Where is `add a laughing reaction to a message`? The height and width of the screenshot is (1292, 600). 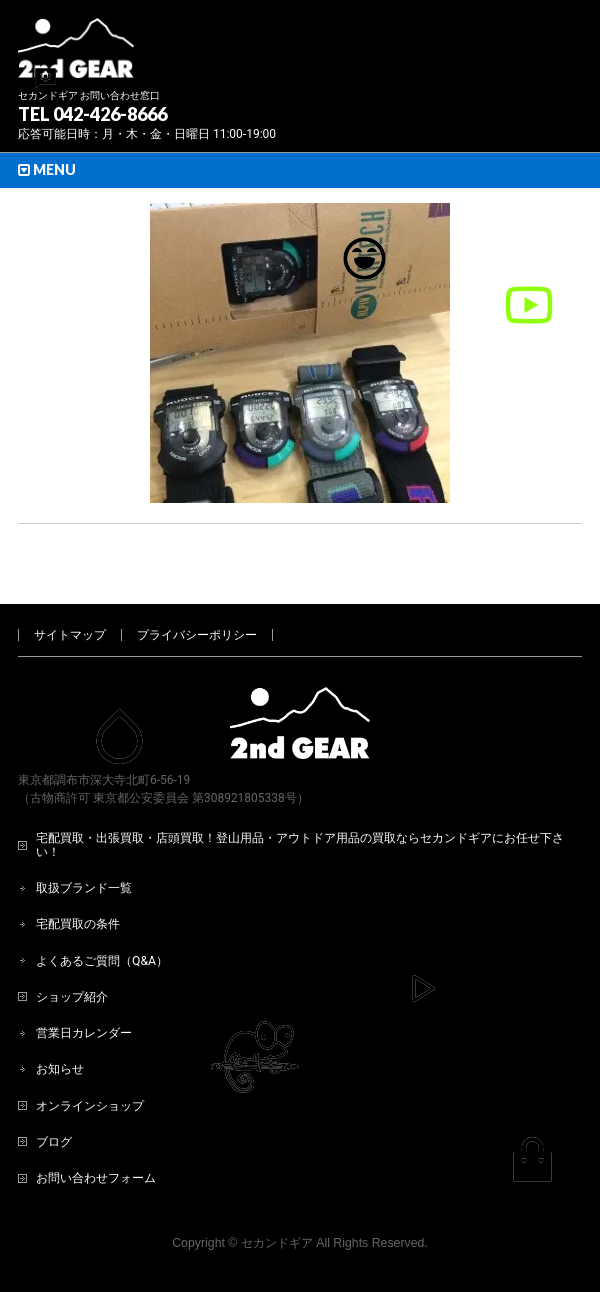 add a laughing reaction to a message is located at coordinates (364, 258).